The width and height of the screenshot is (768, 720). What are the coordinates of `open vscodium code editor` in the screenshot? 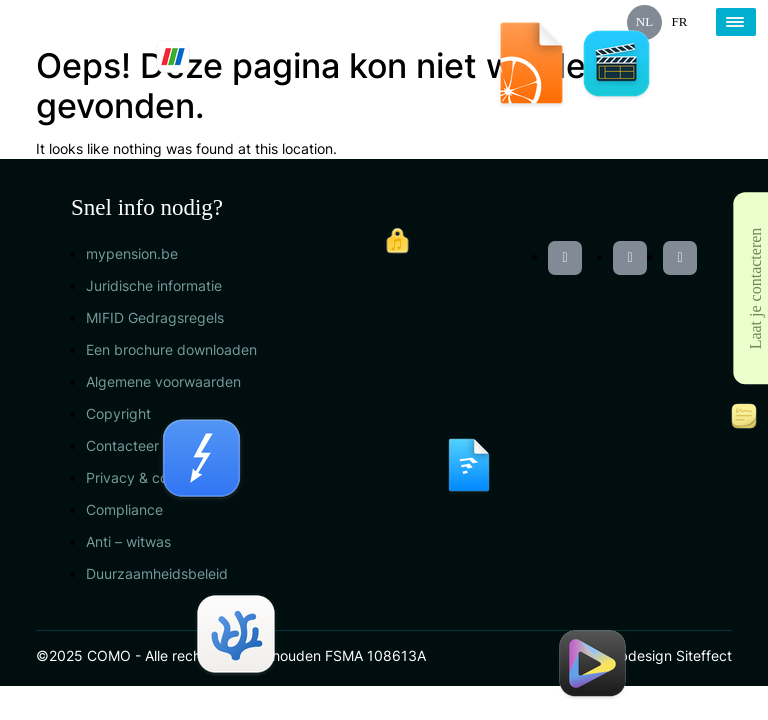 It's located at (236, 634).